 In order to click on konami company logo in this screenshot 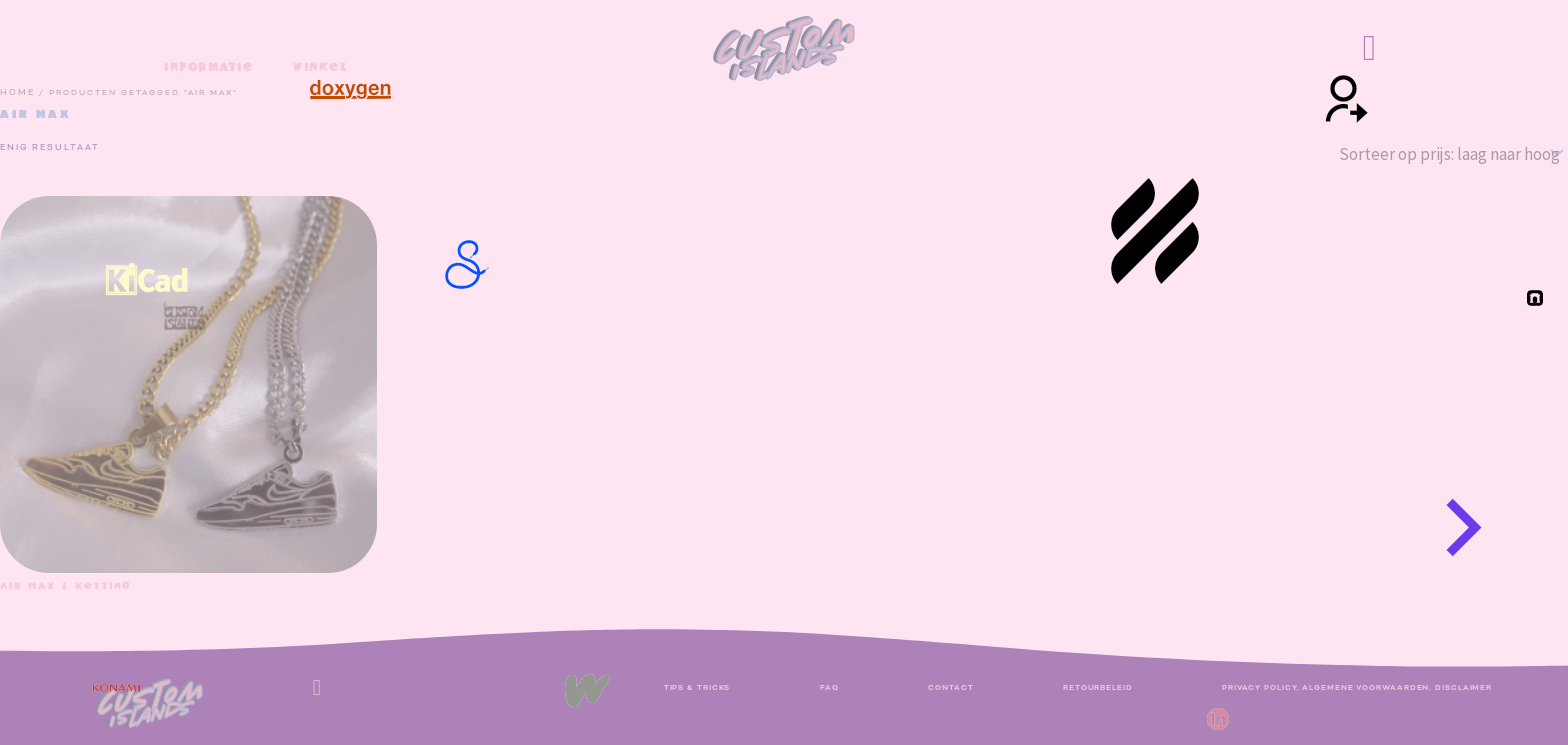, I will do `click(116, 688)`.